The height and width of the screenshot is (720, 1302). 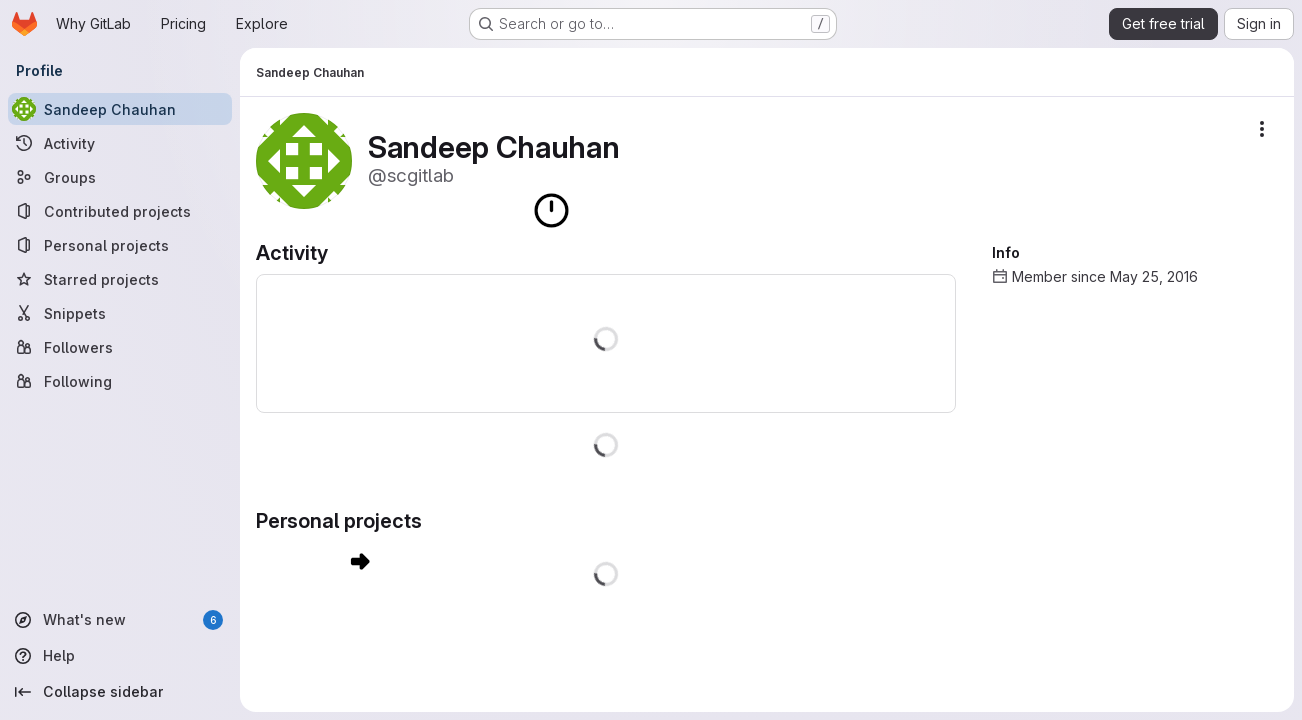 I want to click on navigate to the next item or page, so click(x=360, y=561).